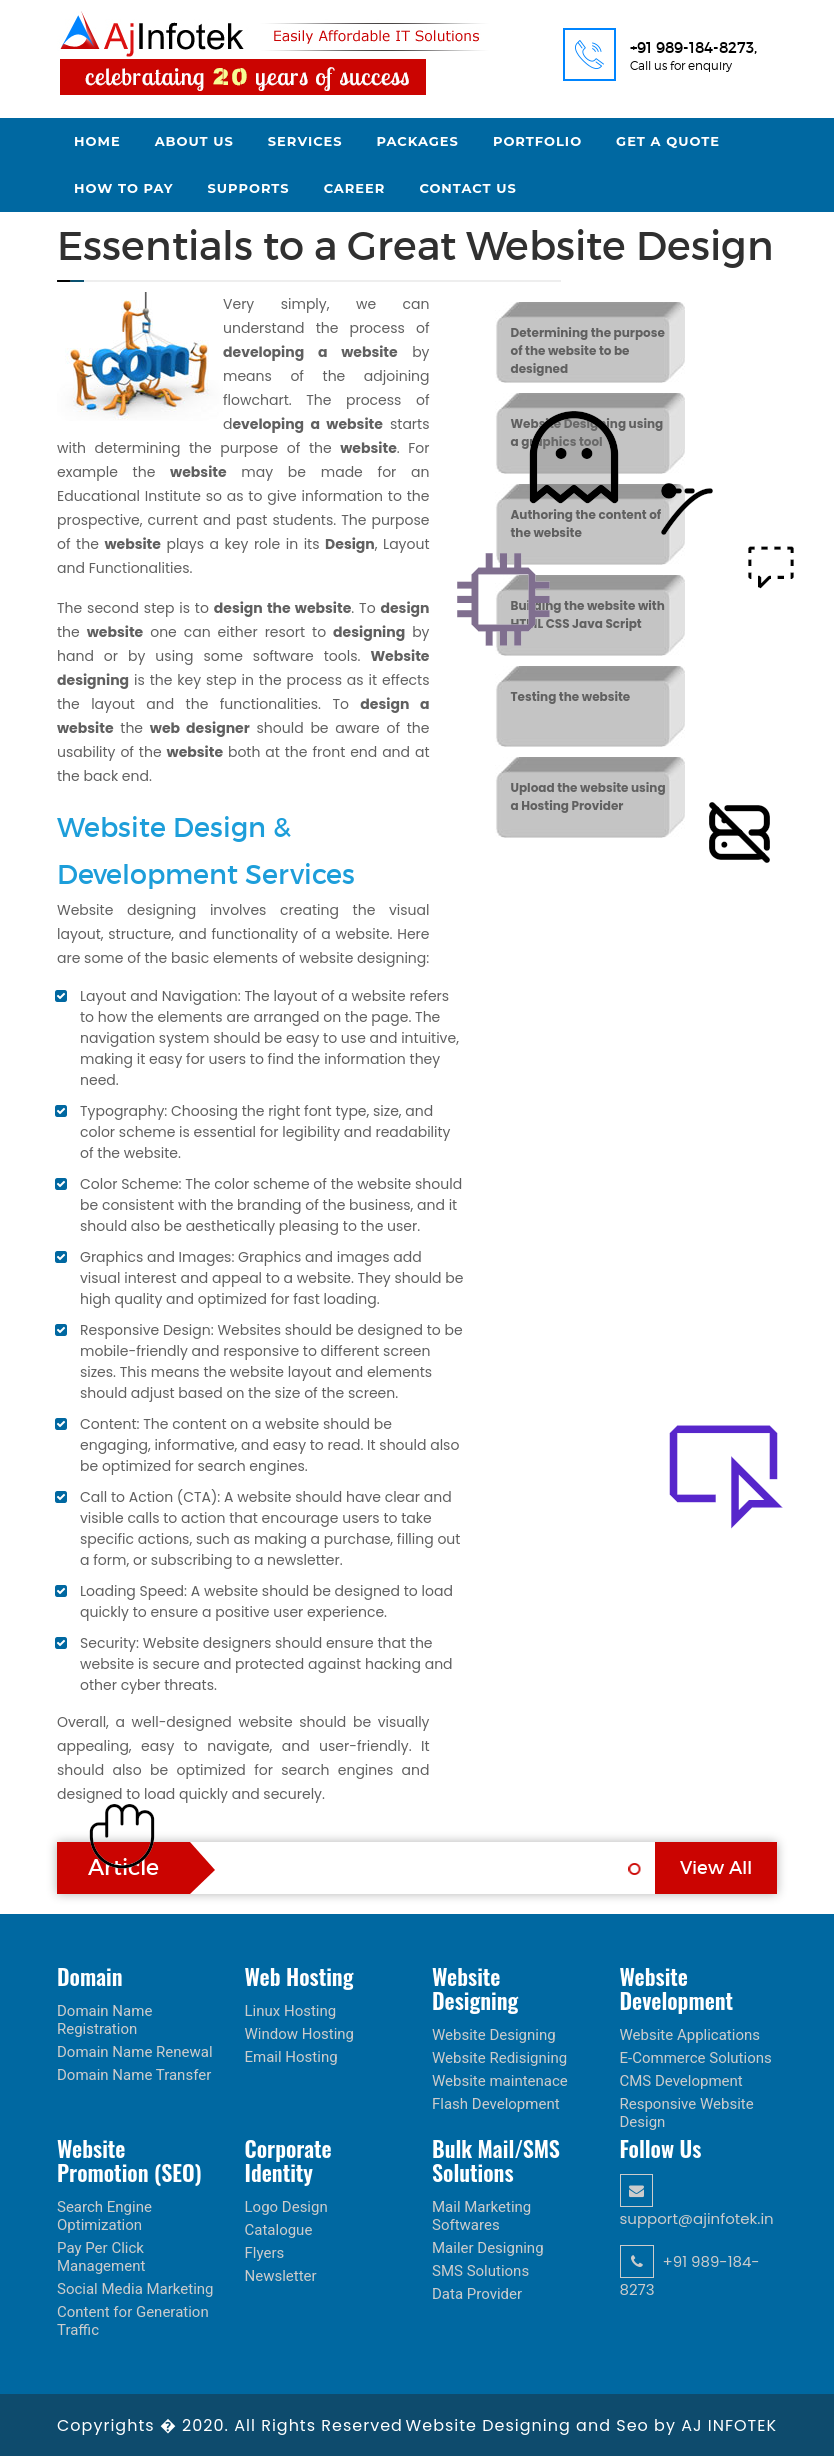 Image resolution: width=834 pixels, height=2456 pixels. I want to click on toggle ghost mode or invisible status, so click(574, 459).